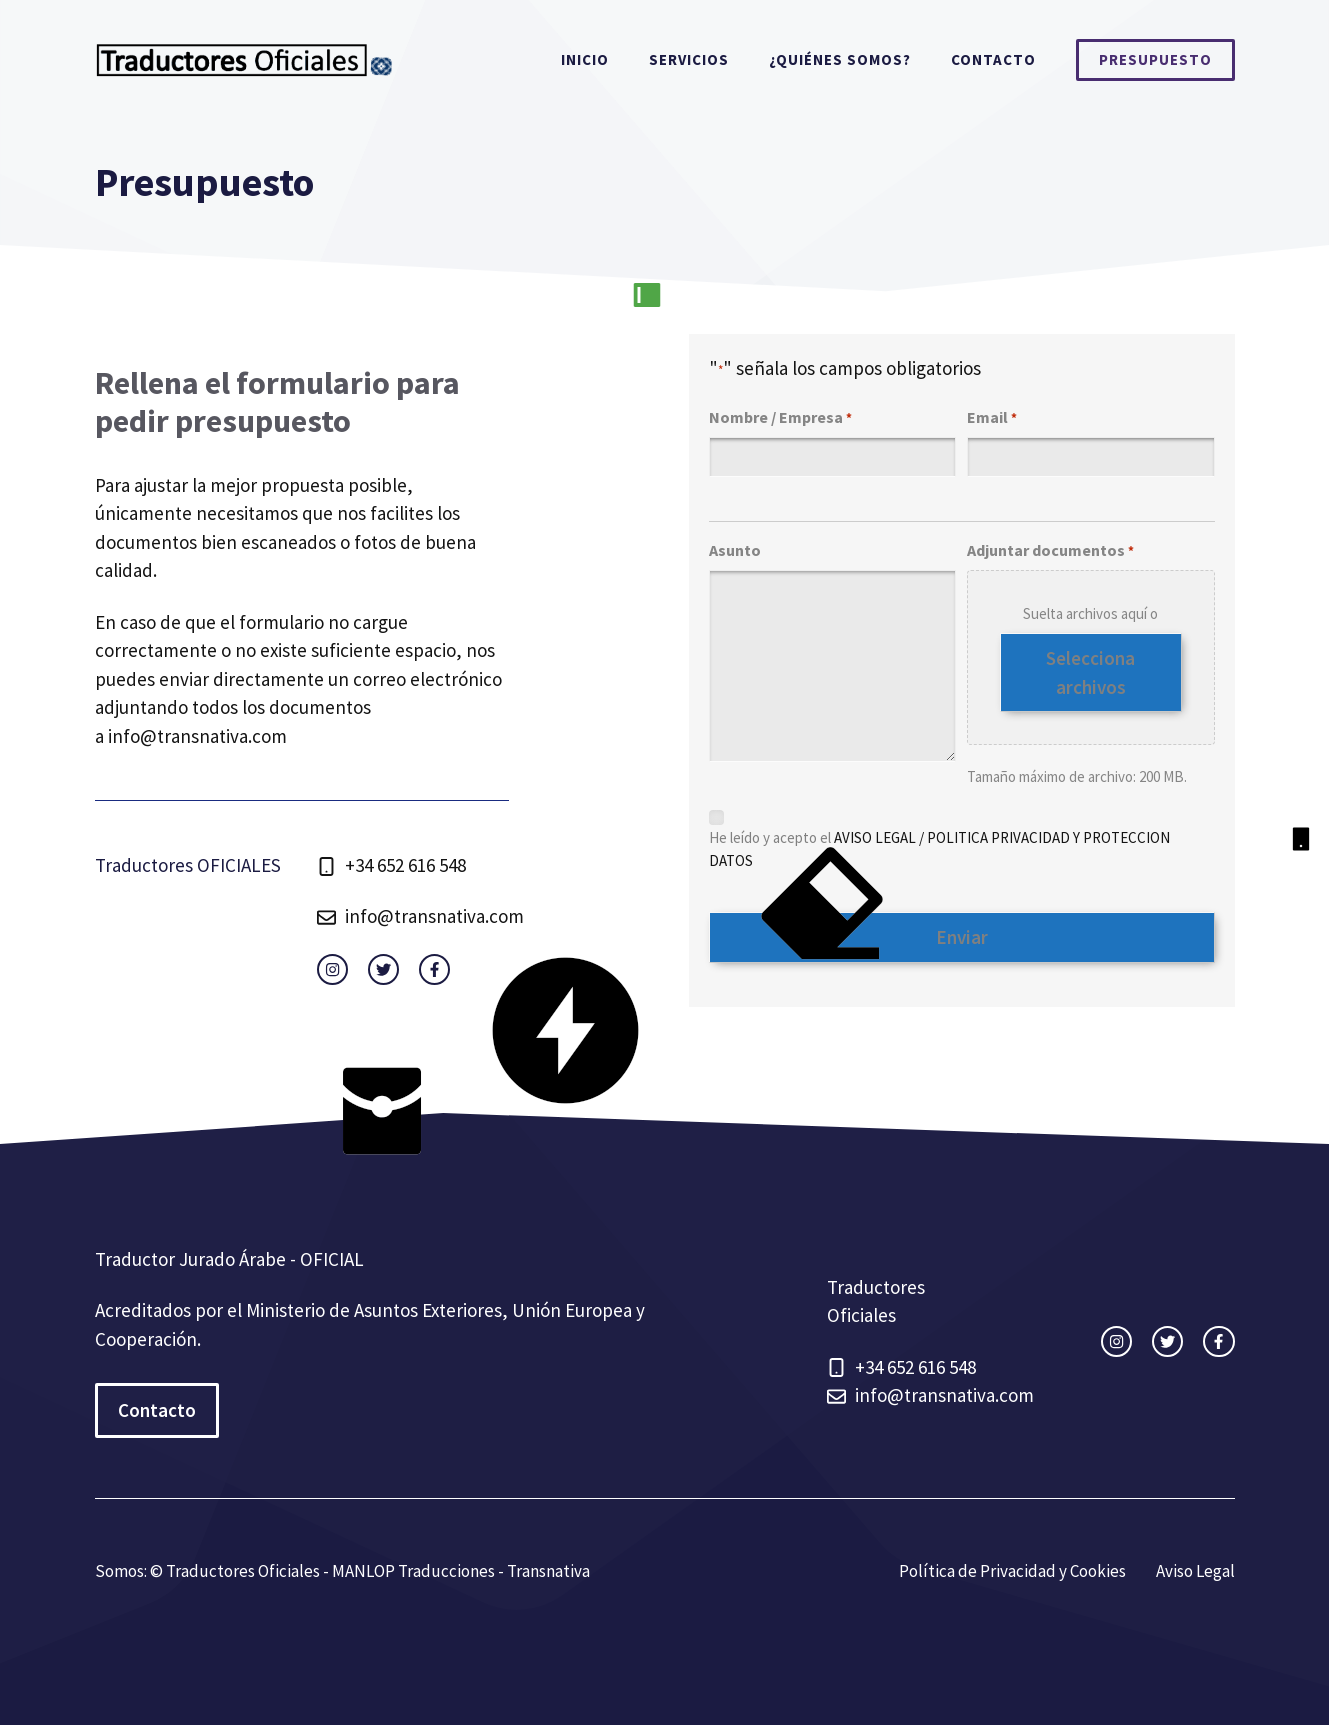  I want to click on access mobile device settings, so click(1301, 839).